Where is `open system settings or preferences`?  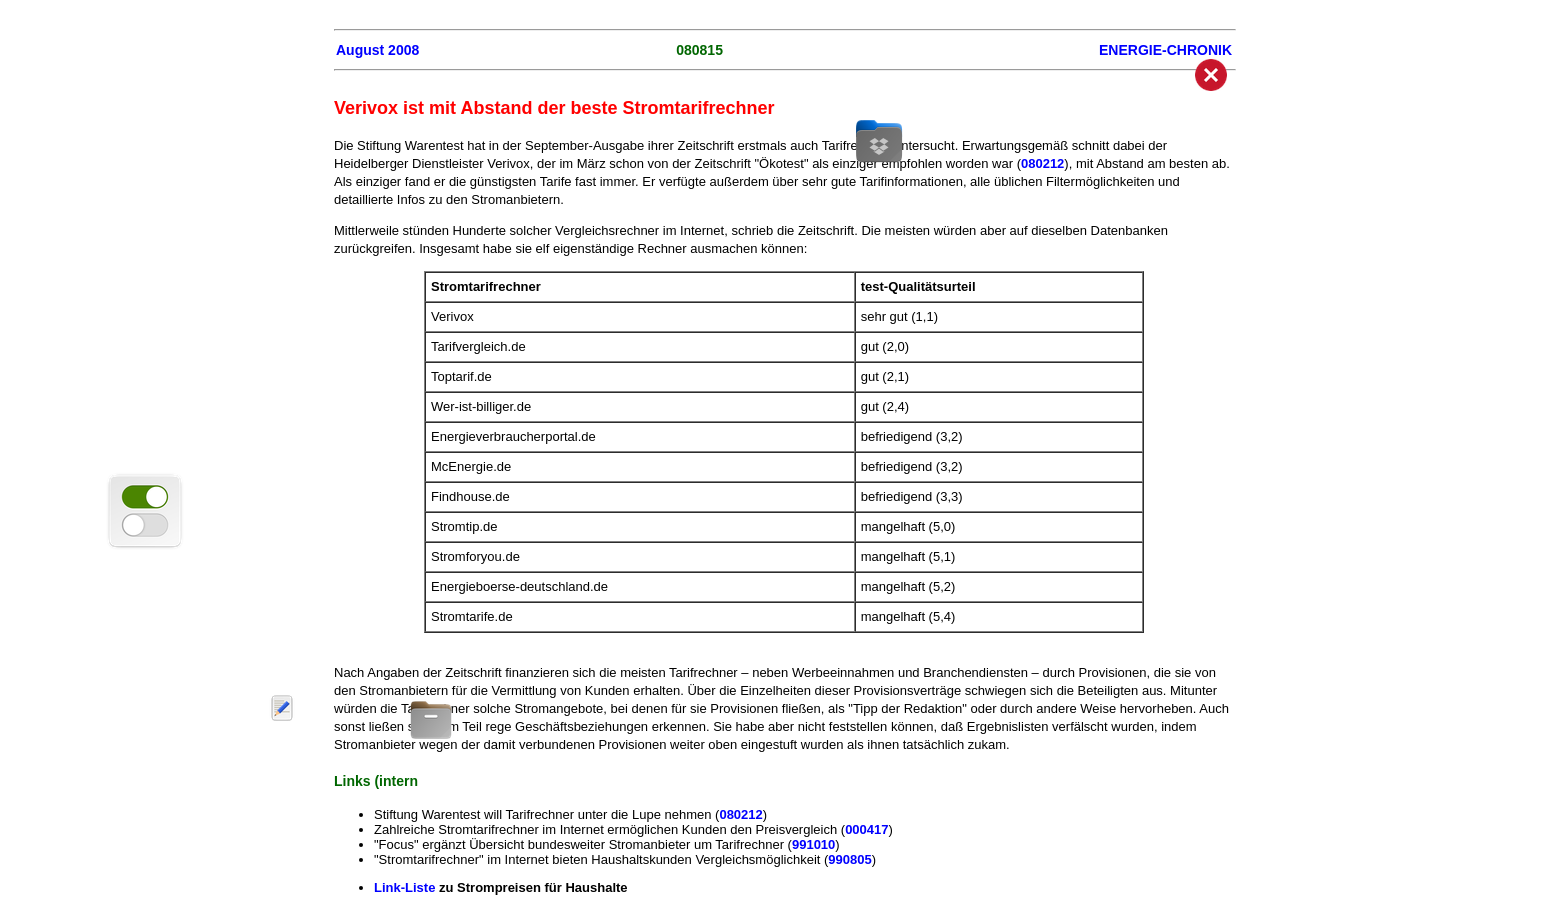 open system settings or preferences is located at coordinates (145, 511).